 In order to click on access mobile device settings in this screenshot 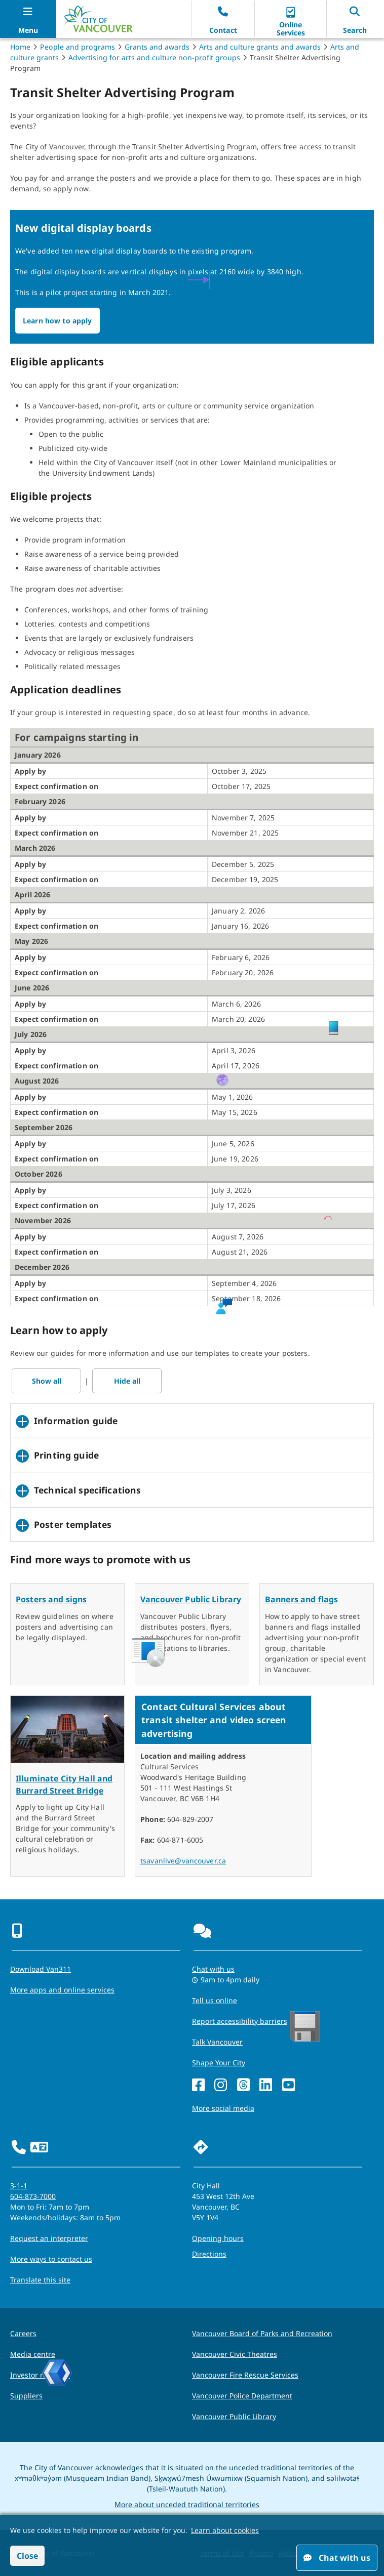, I will do `click(333, 1028)`.